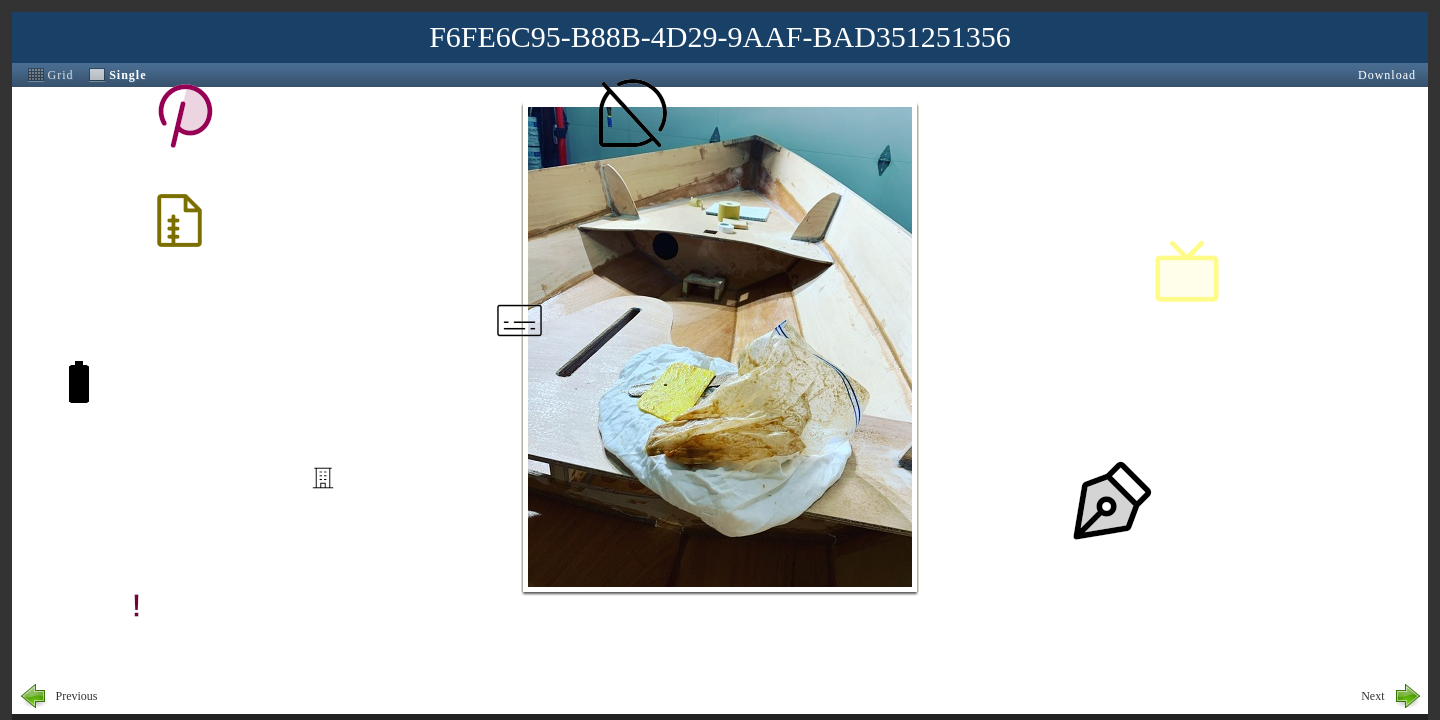 Image resolution: width=1440 pixels, height=720 pixels. Describe the element at coordinates (183, 116) in the screenshot. I see `open Pinterest app` at that location.